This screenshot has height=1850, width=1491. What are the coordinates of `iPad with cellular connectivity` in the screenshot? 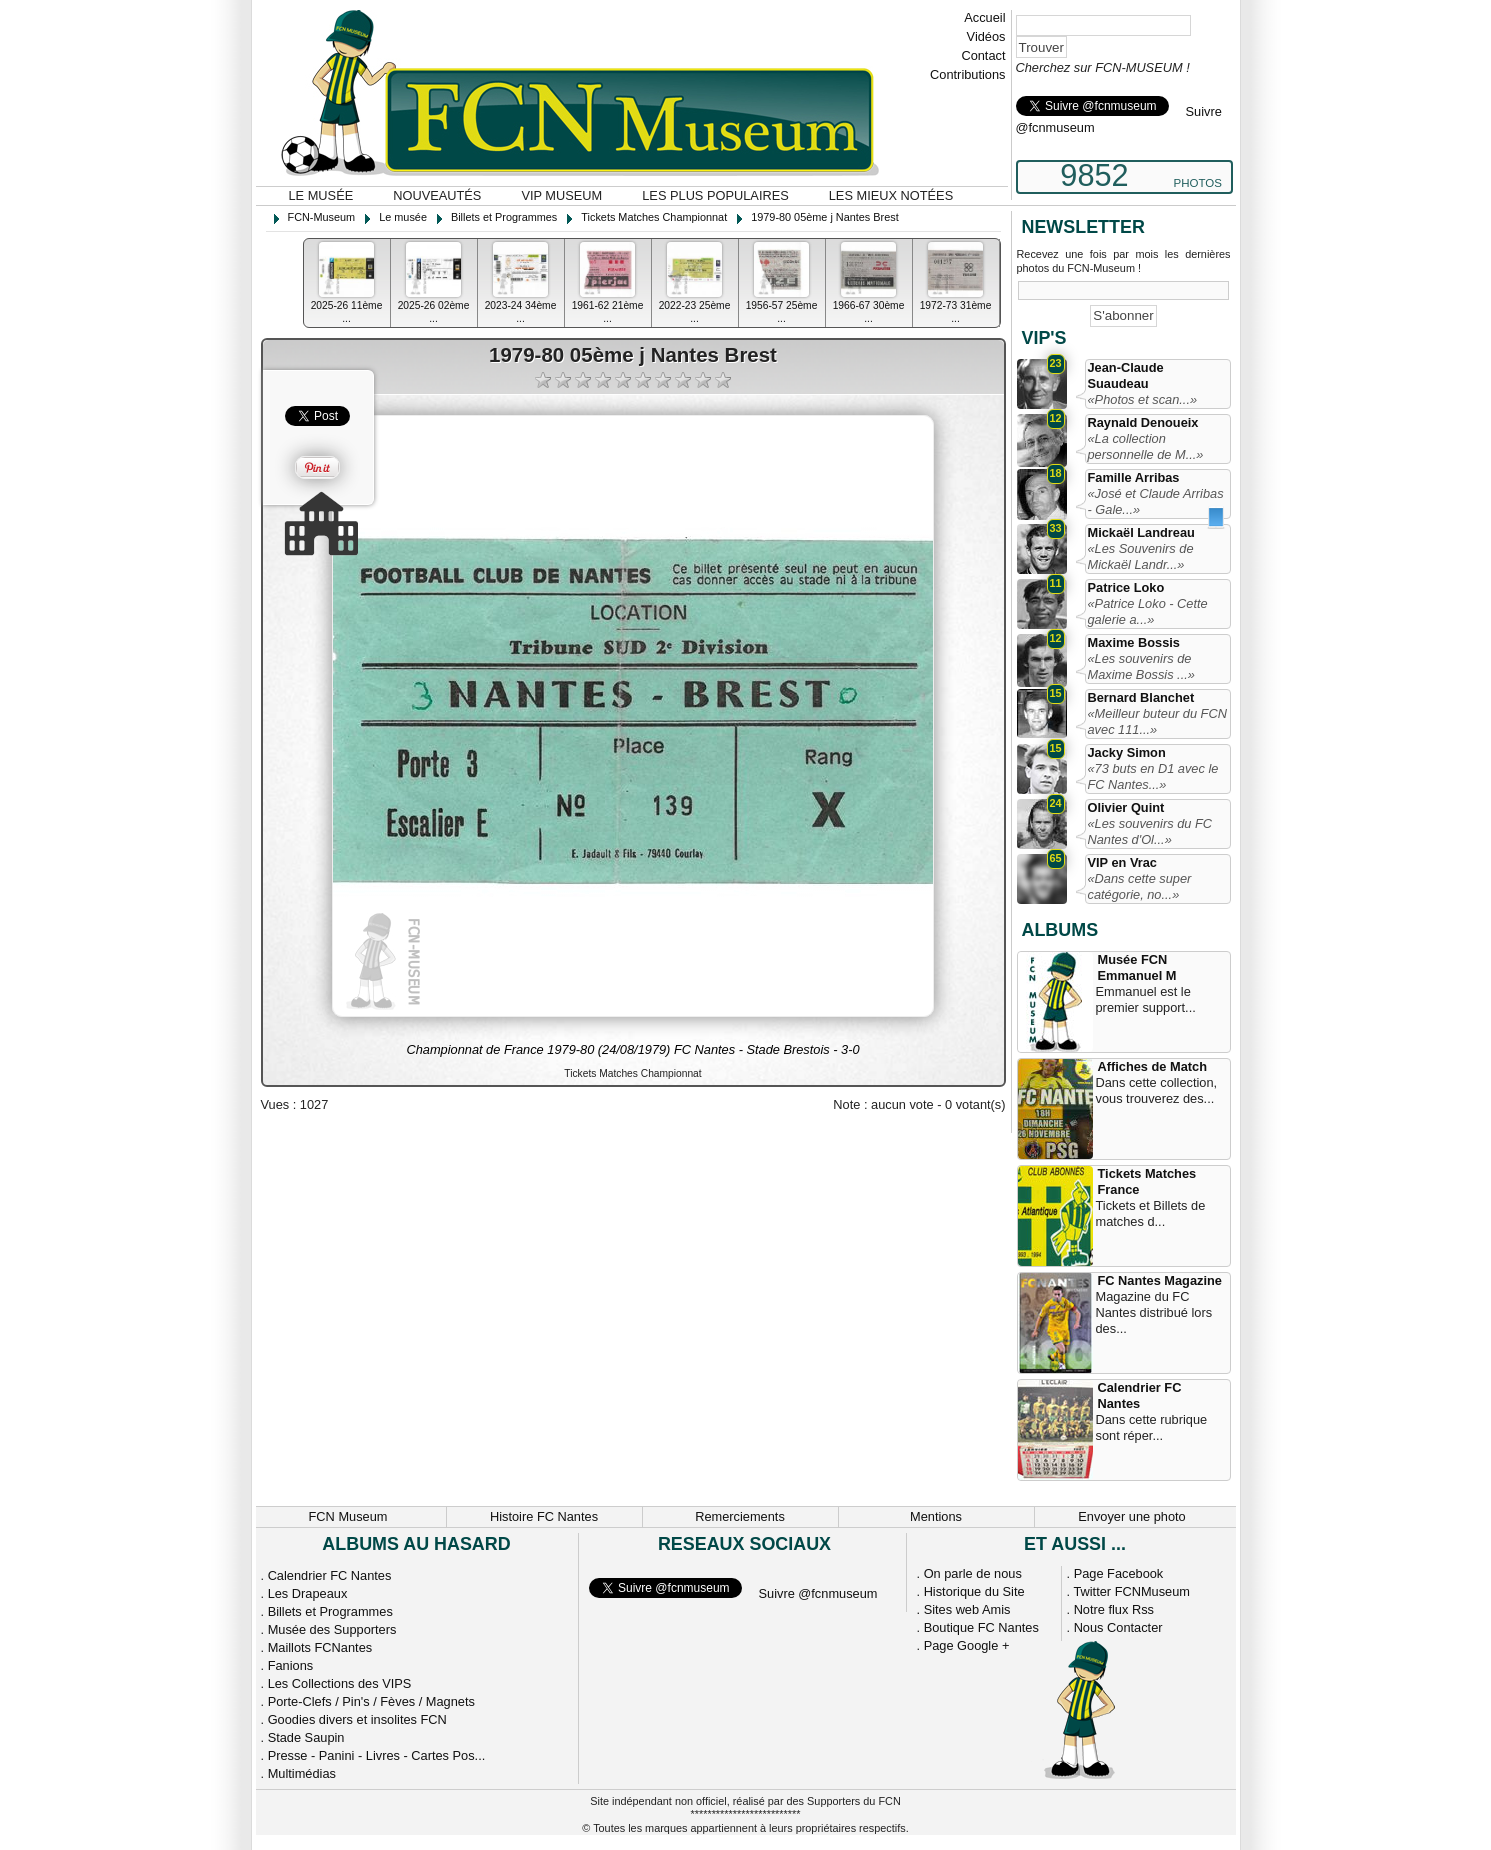 It's located at (1216, 517).